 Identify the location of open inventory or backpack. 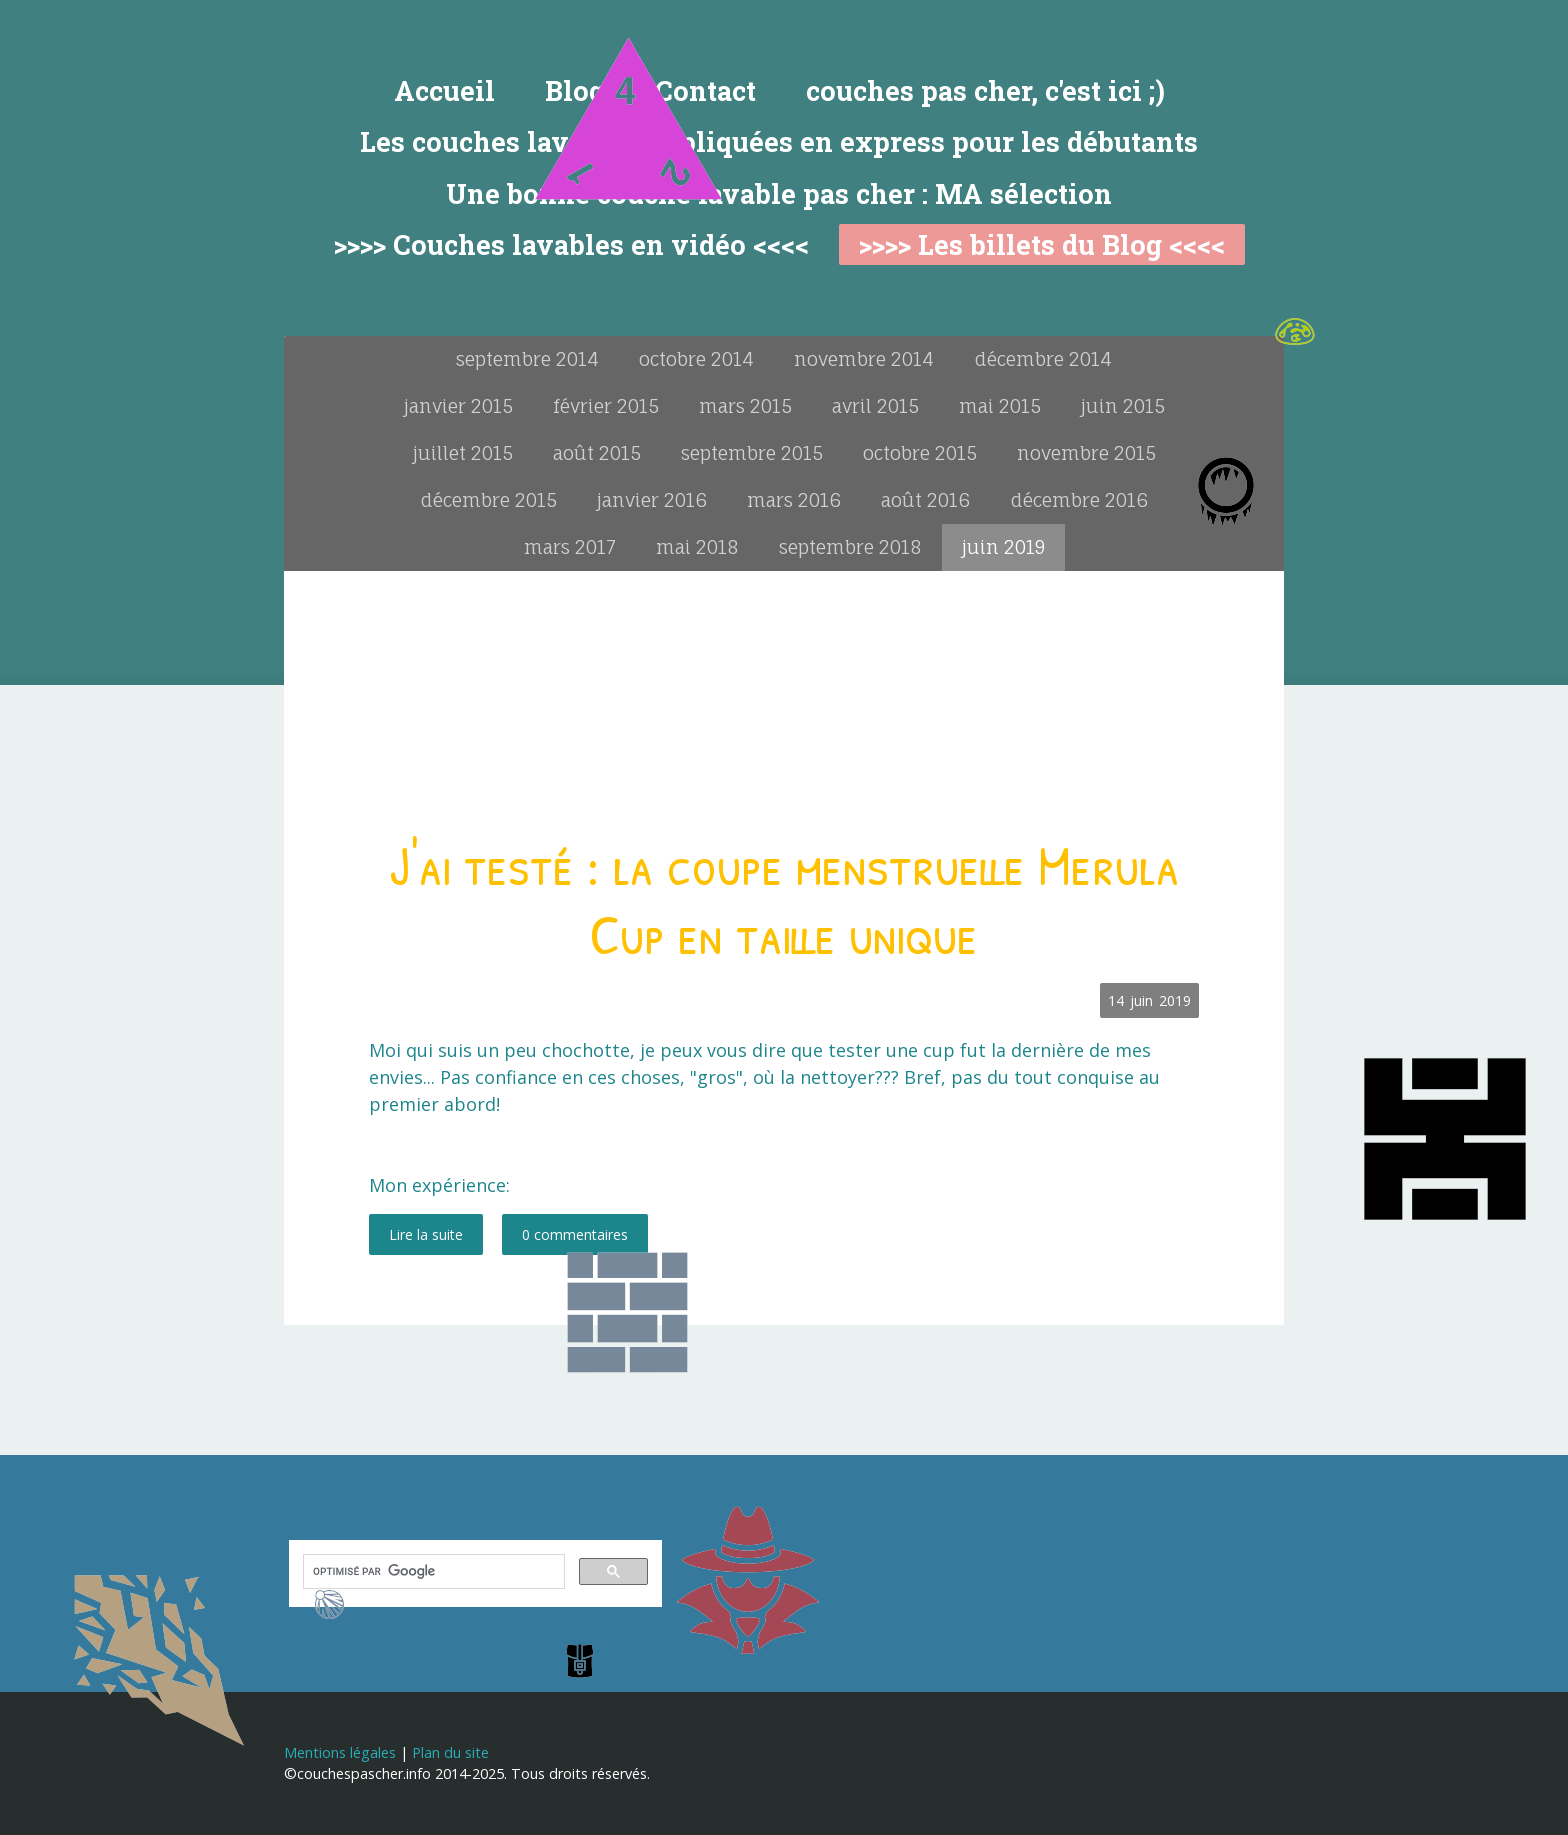
(580, 1661).